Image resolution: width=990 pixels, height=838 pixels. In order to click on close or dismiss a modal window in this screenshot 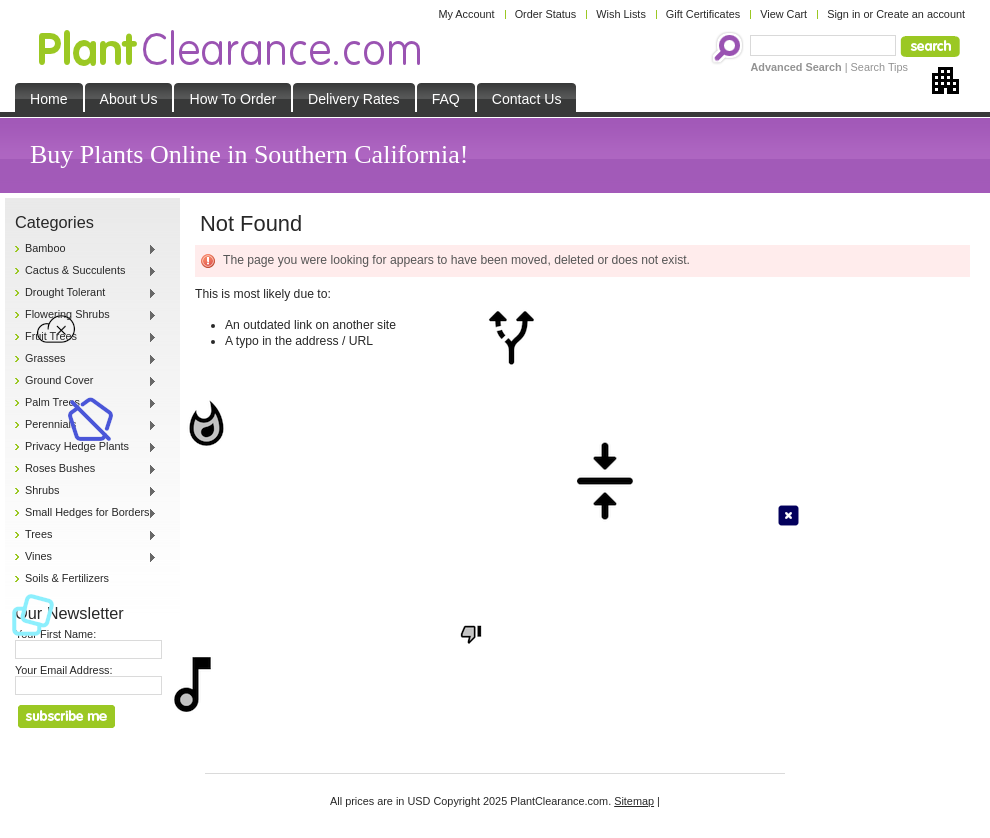, I will do `click(788, 515)`.